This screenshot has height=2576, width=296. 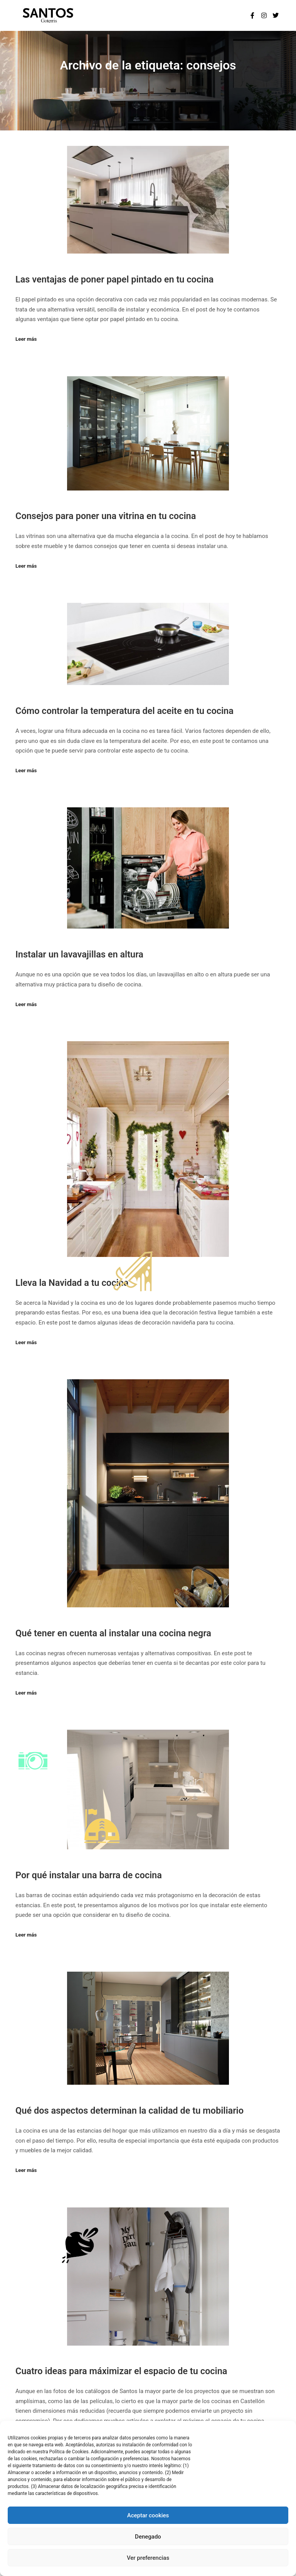 What do you see at coordinates (102, 1826) in the screenshot?
I see `access military barracks or troop housing` at bounding box center [102, 1826].